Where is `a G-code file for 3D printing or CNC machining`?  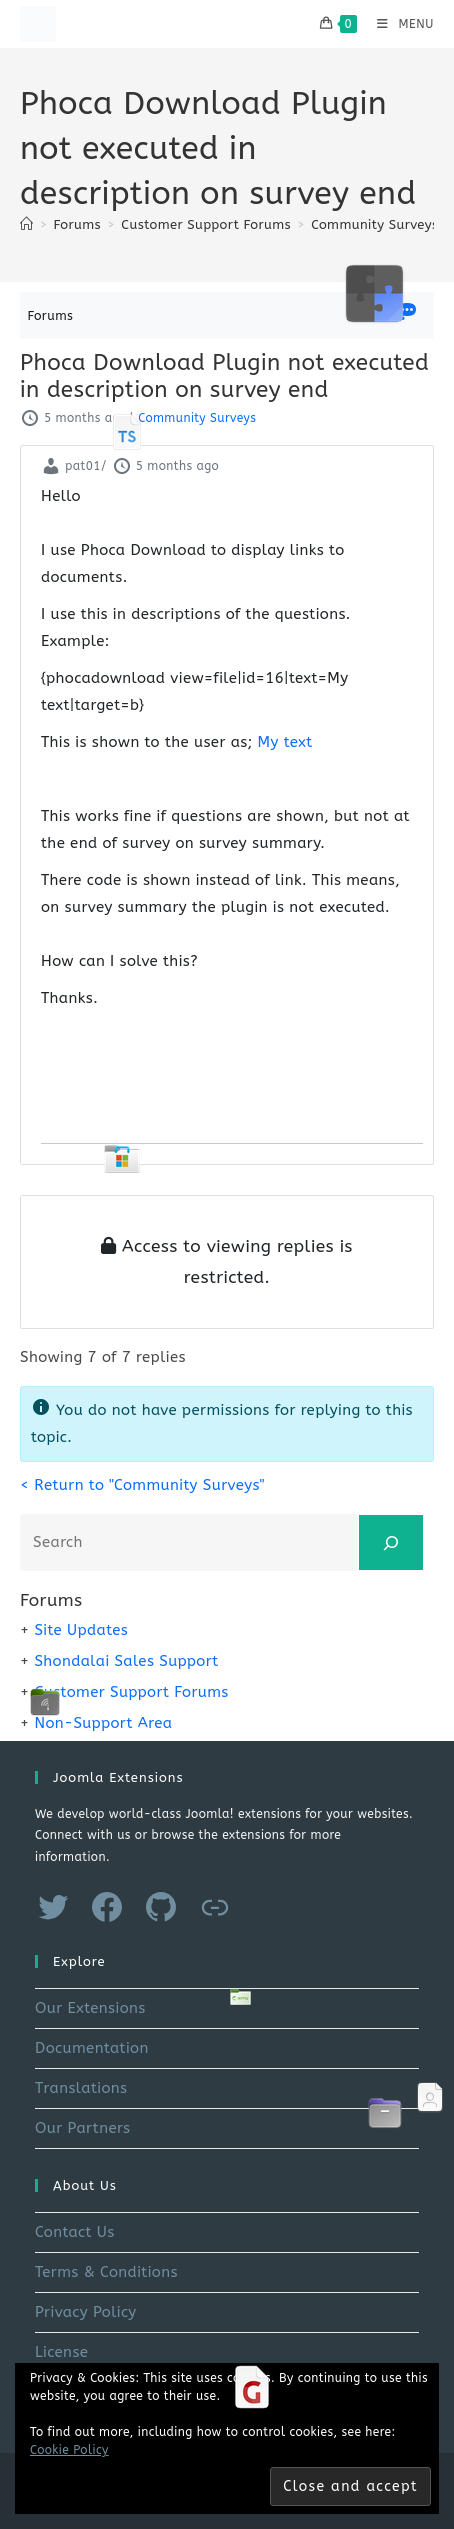 a G-code file for 3D printing or CNC machining is located at coordinates (252, 2387).